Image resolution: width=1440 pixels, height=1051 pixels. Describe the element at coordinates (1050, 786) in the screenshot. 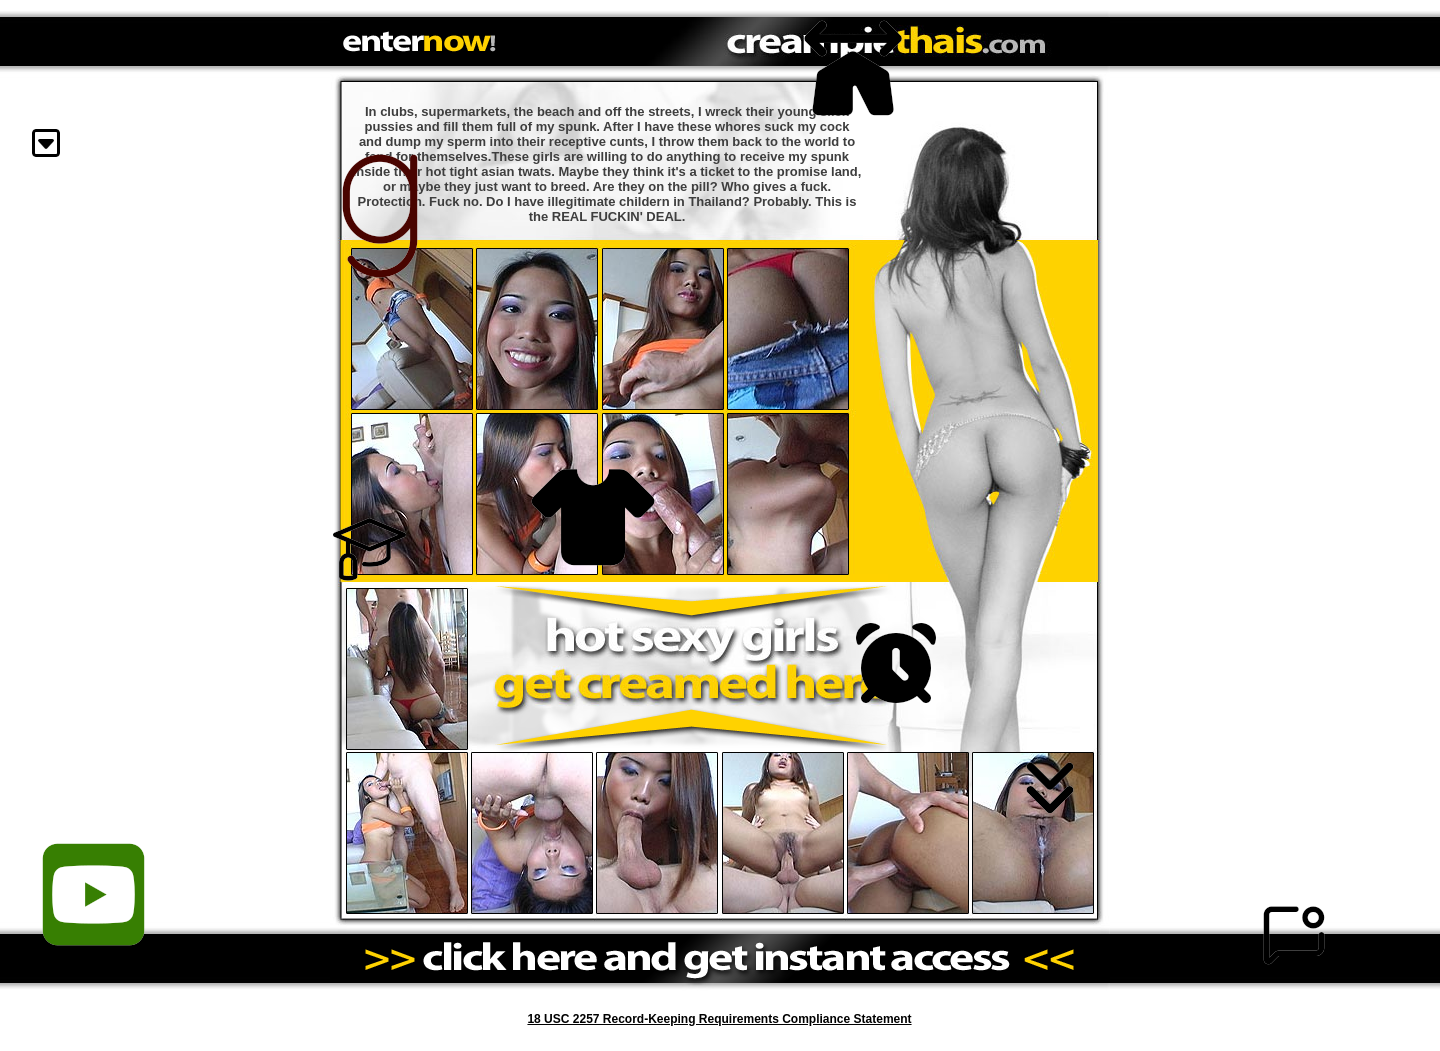

I see `expand to show more content` at that location.